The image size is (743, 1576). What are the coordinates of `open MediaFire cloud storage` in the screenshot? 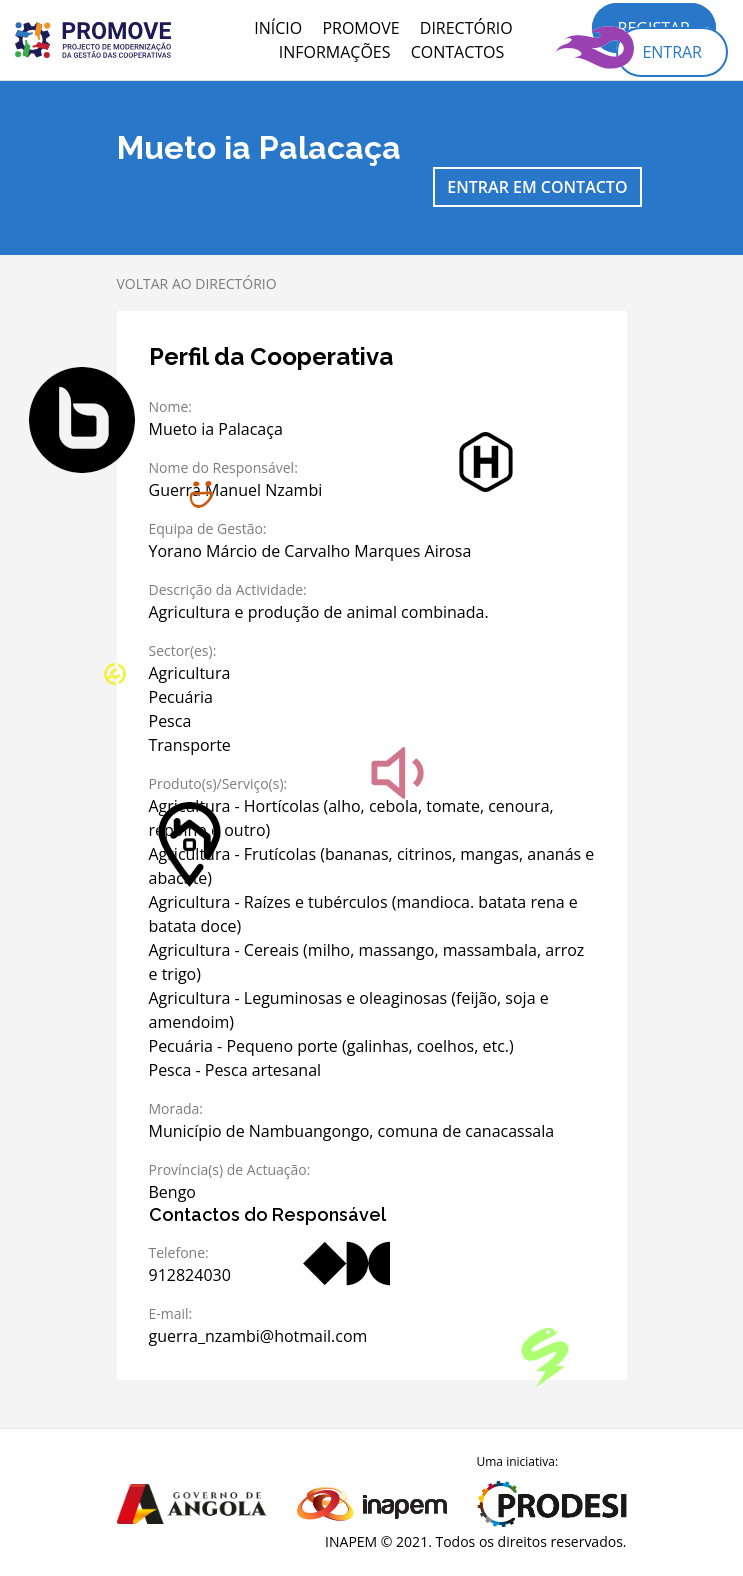 It's located at (594, 47).